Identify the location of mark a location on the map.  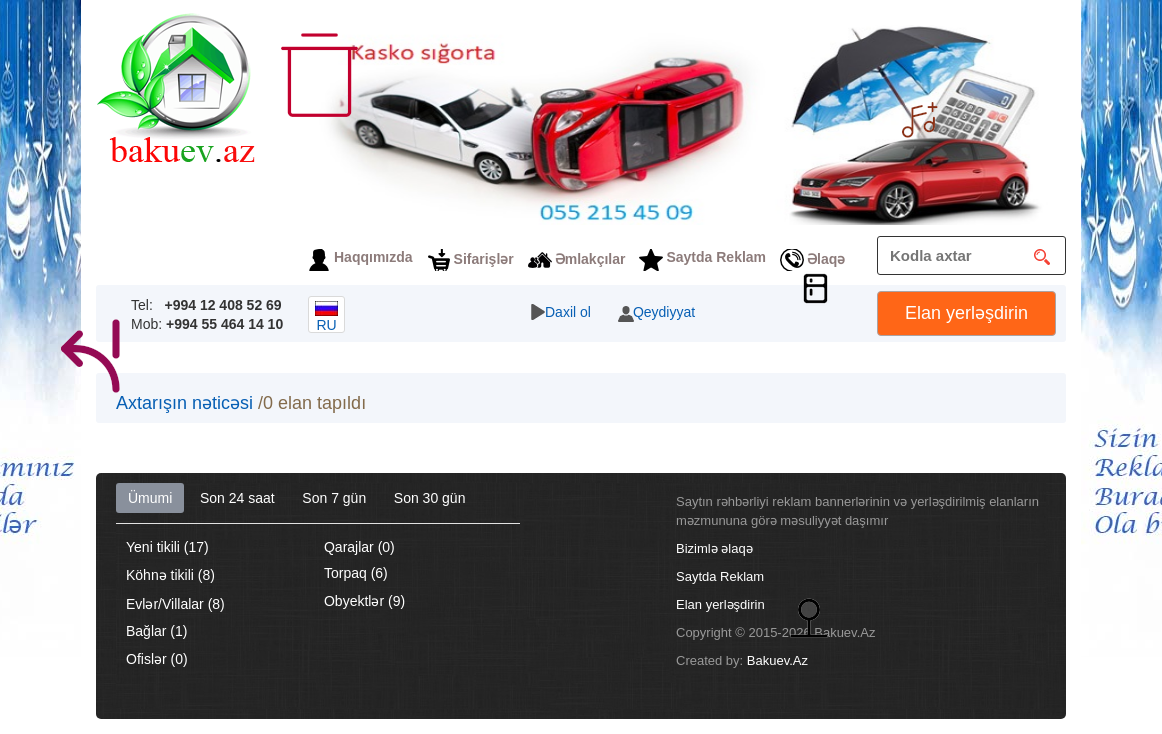
(809, 619).